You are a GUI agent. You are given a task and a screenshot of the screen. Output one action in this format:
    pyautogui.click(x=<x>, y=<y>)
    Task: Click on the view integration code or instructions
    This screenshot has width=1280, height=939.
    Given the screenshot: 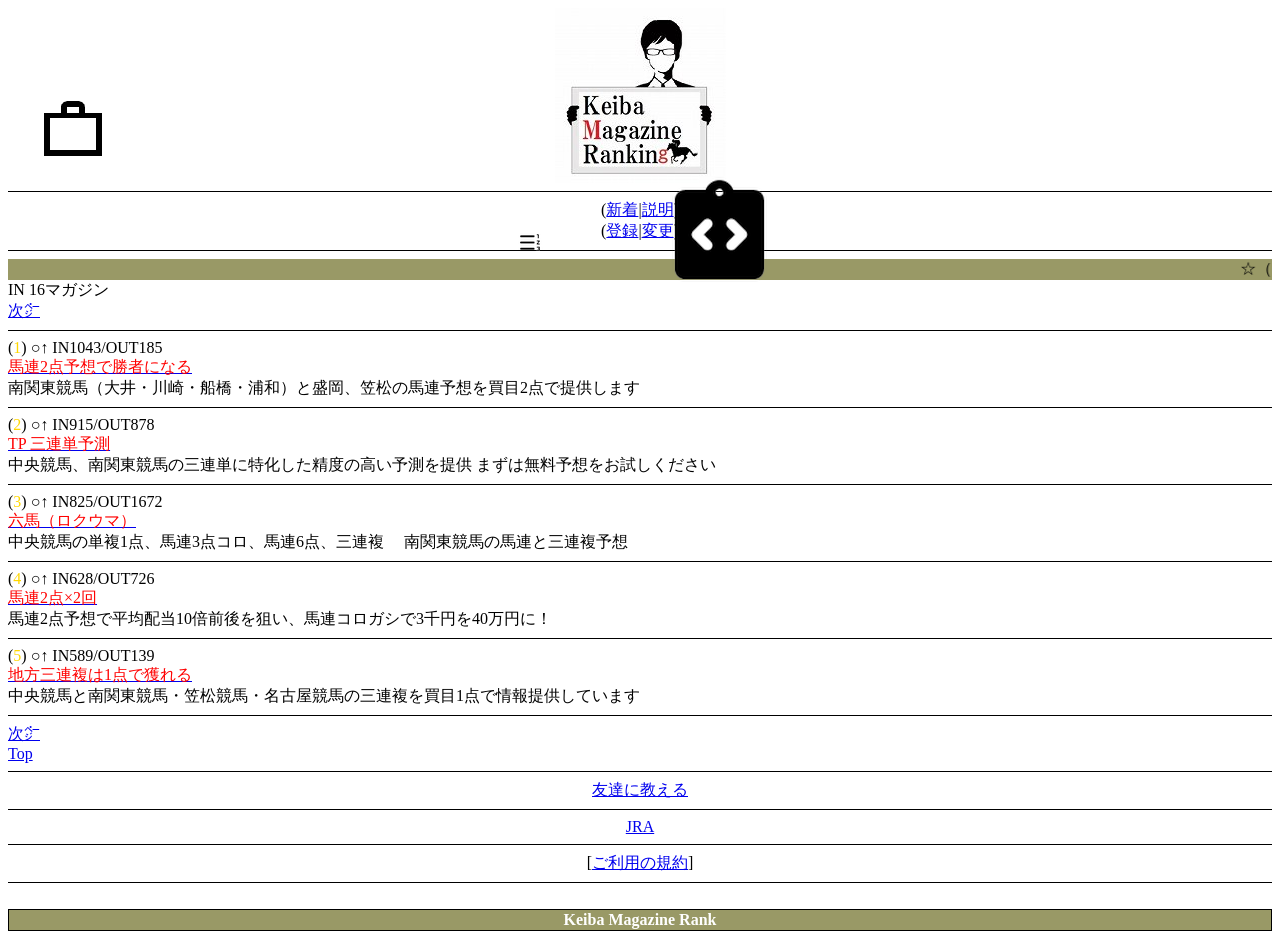 What is the action you would take?
    pyautogui.click(x=719, y=234)
    